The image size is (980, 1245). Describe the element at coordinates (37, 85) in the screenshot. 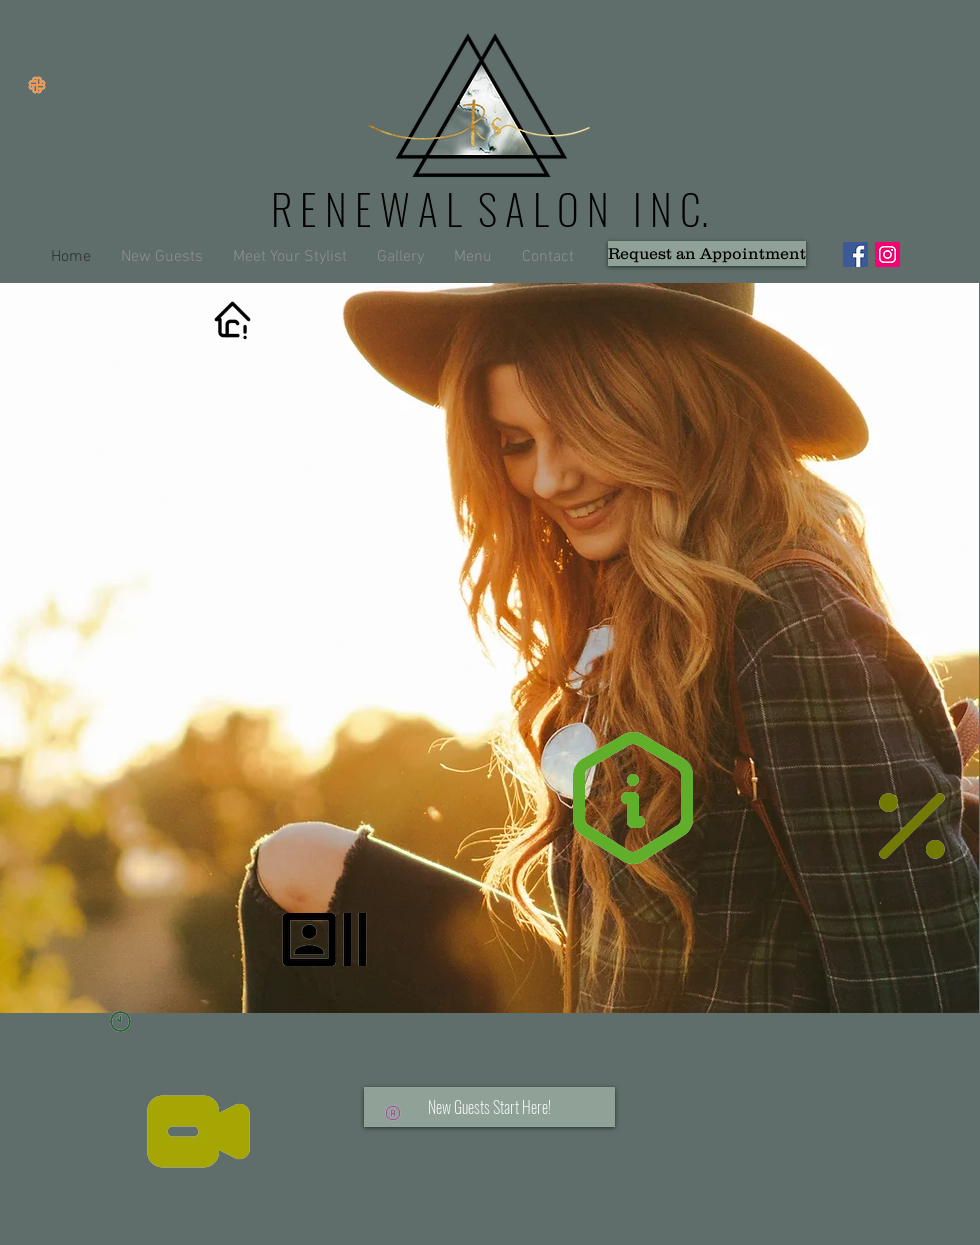

I see `open Slack workspace` at that location.